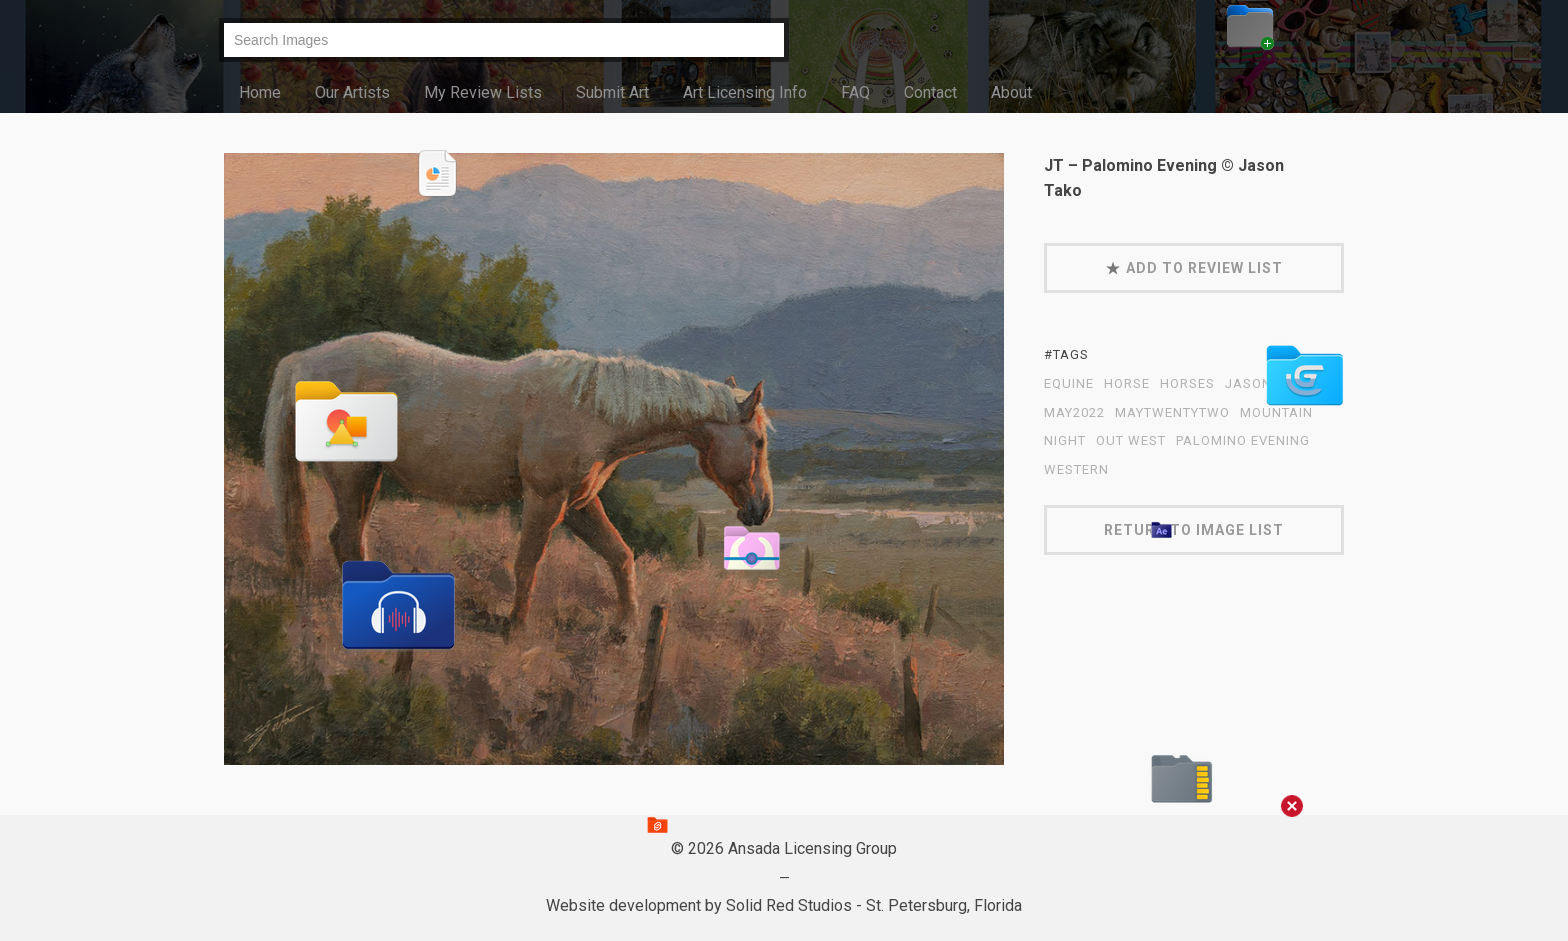  What do you see at coordinates (1181, 780) in the screenshot?
I see `open files stored on sd card` at bounding box center [1181, 780].